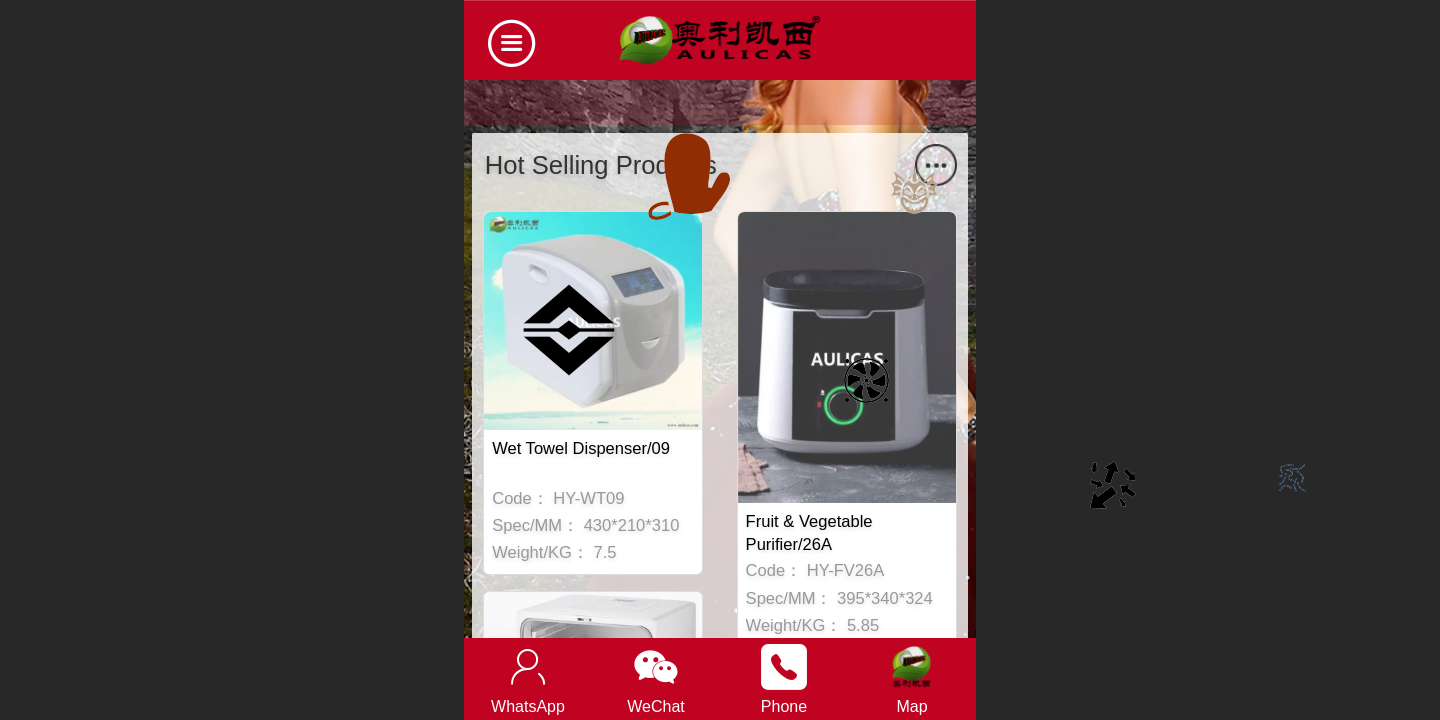 The image size is (1440, 720). I want to click on access cooking or recipe features, so click(691, 176).